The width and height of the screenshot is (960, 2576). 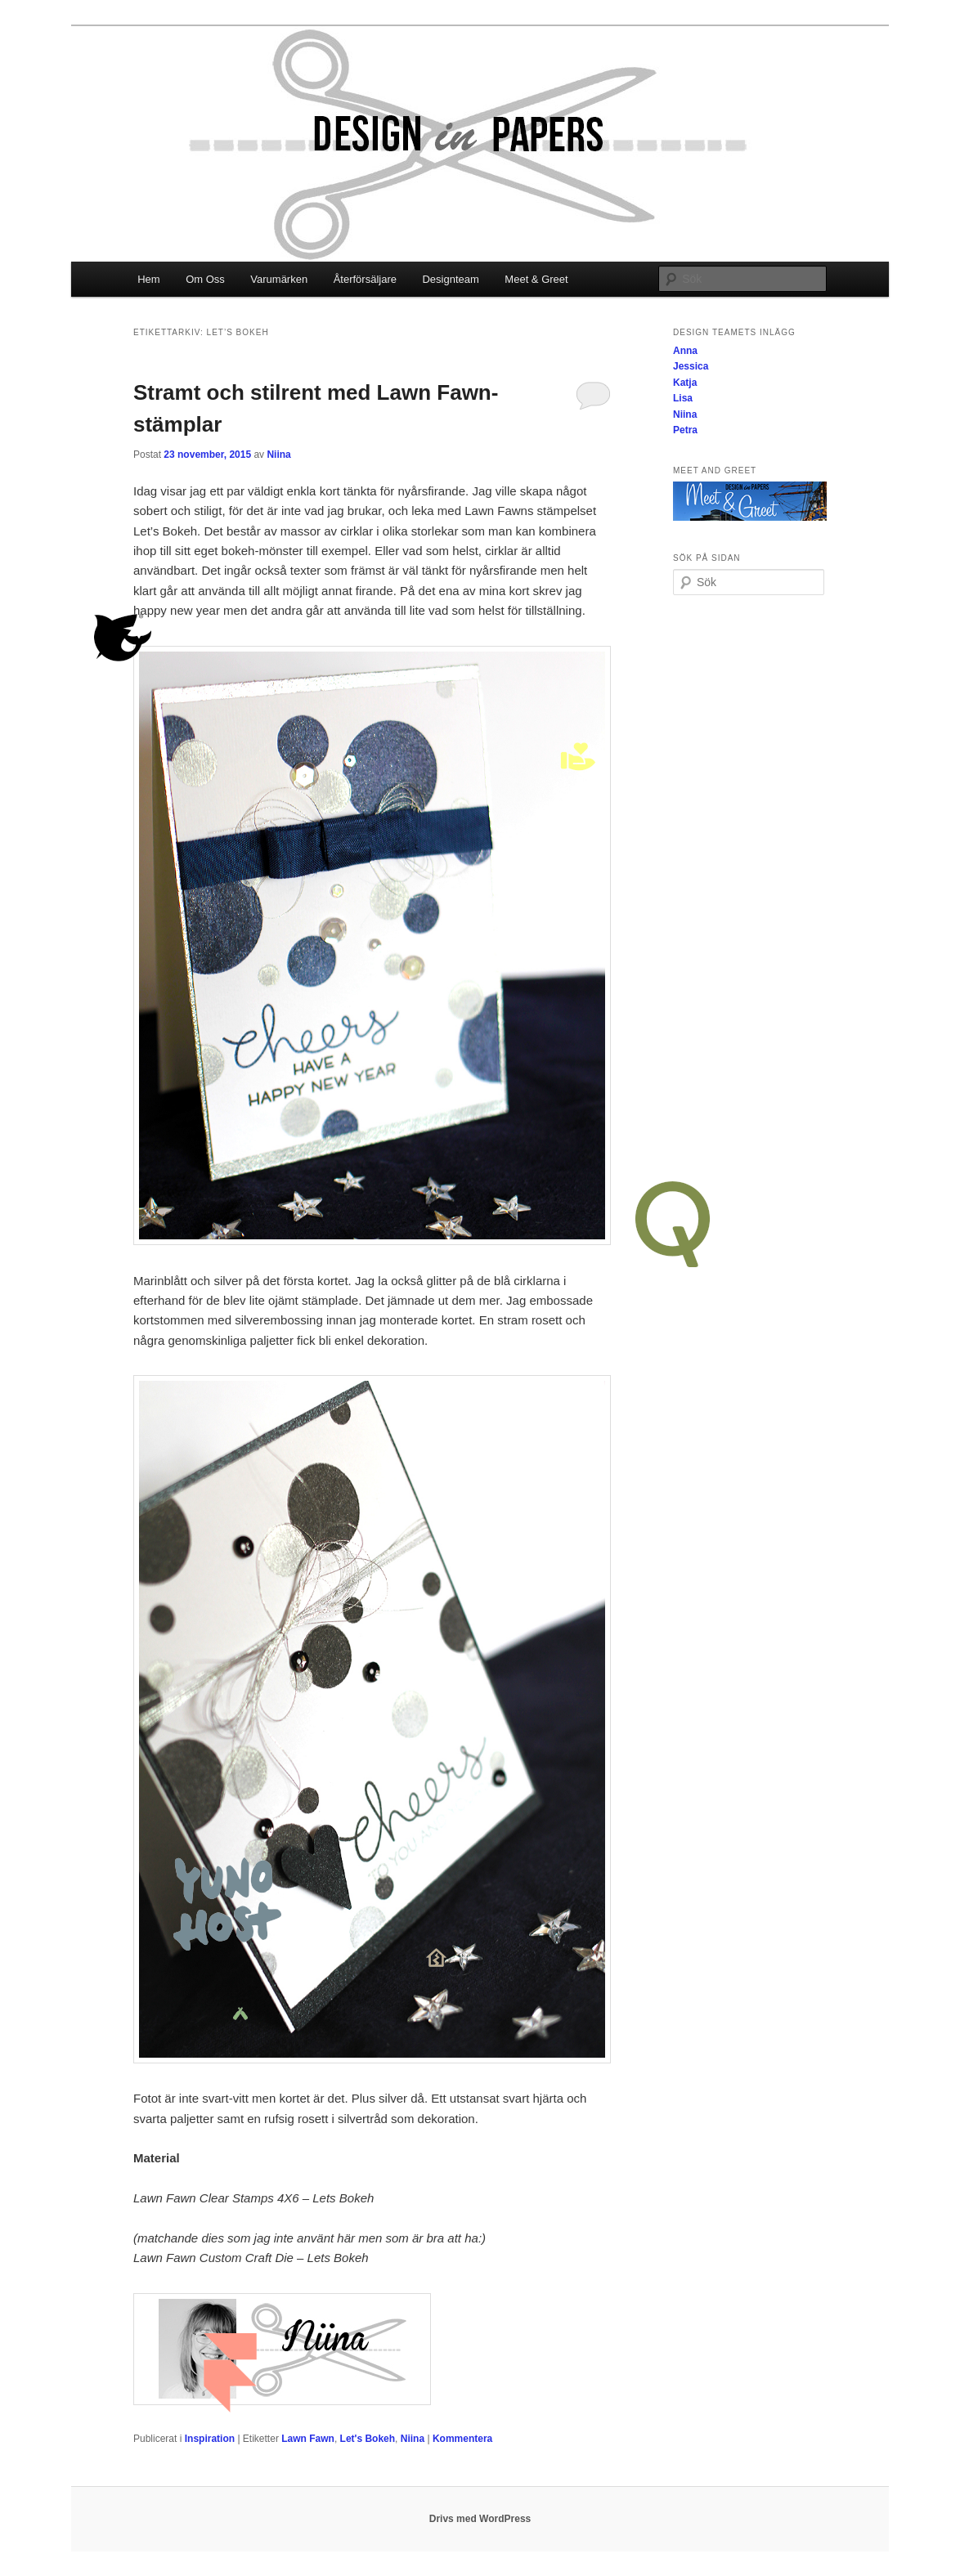 What do you see at coordinates (436, 1958) in the screenshot?
I see `indicates earthquake alert or seismic activity warning` at bounding box center [436, 1958].